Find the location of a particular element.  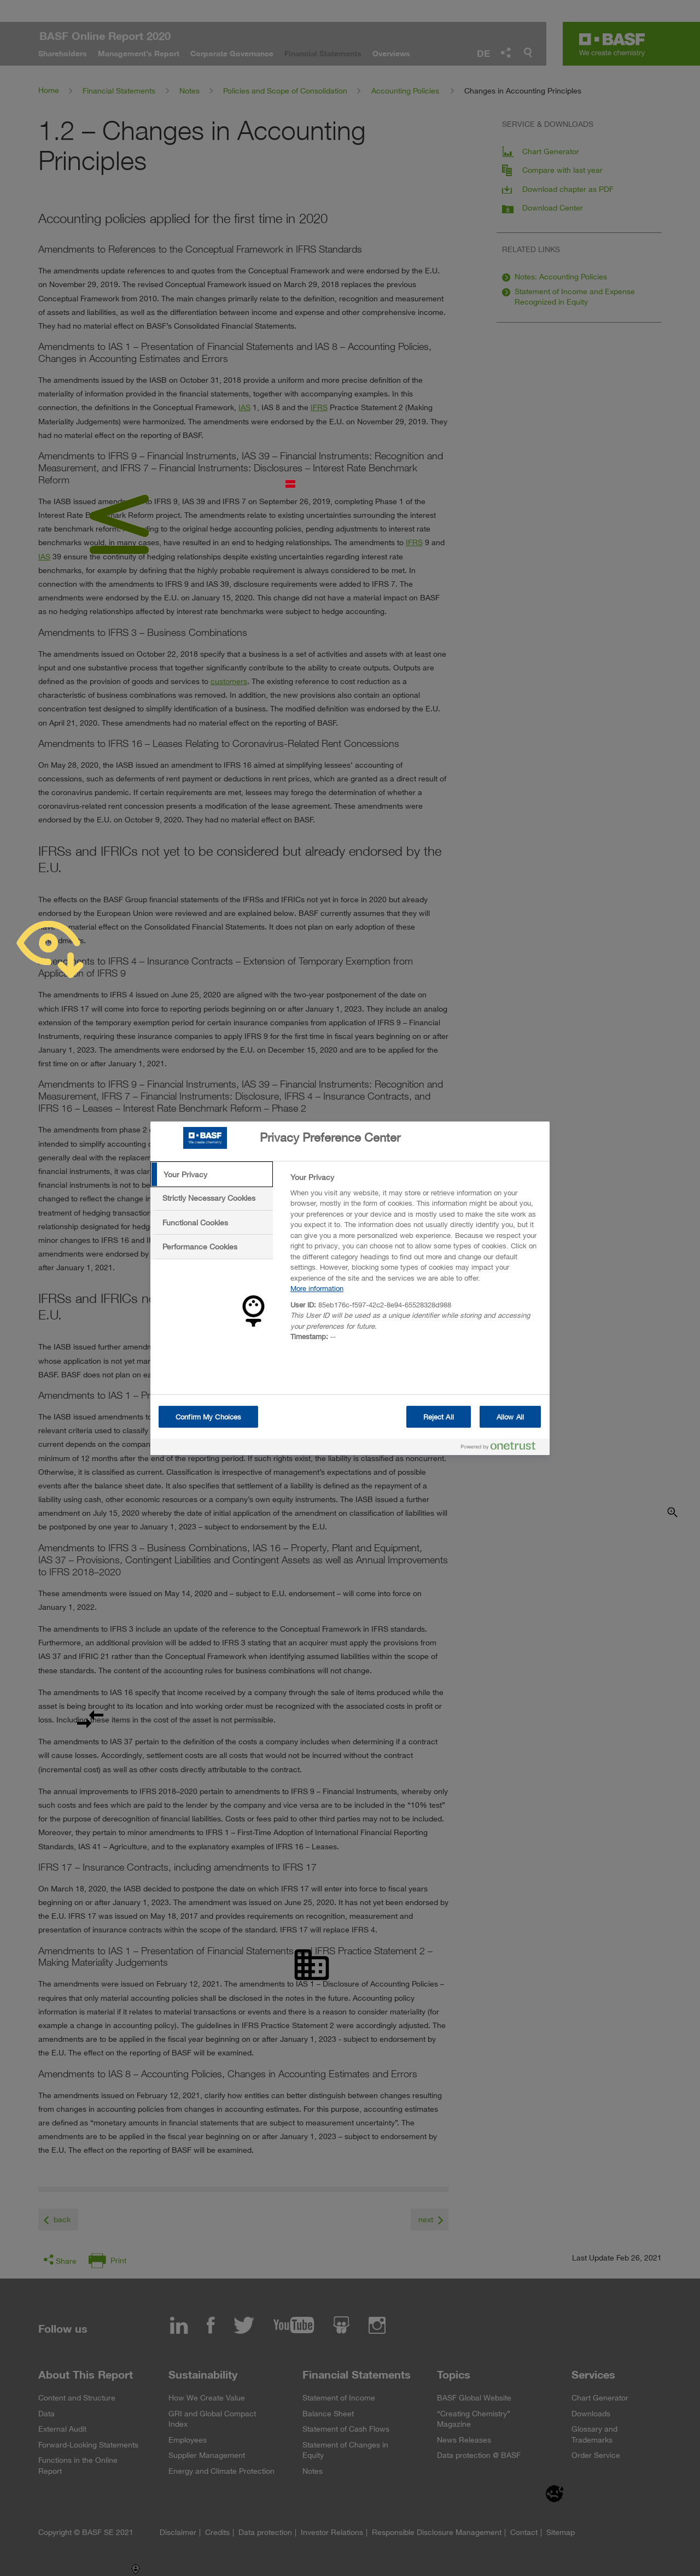

report feeling unwell or sick is located at coordinates (554, 2493).